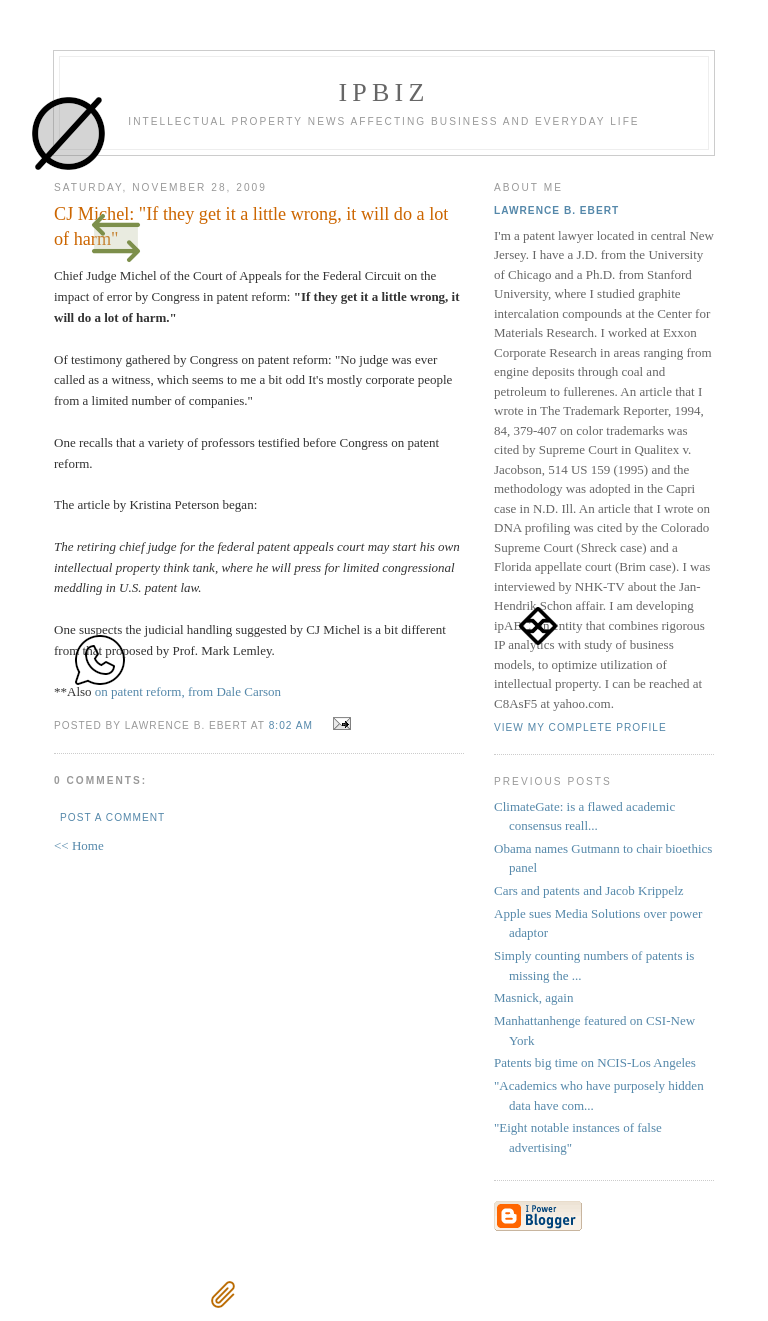 Image resolution: width=768 pixels, height=1321 pixels. Describe the element at coordinates (116, 238) in the screenshot. I see `swap or exchange items` at that location.